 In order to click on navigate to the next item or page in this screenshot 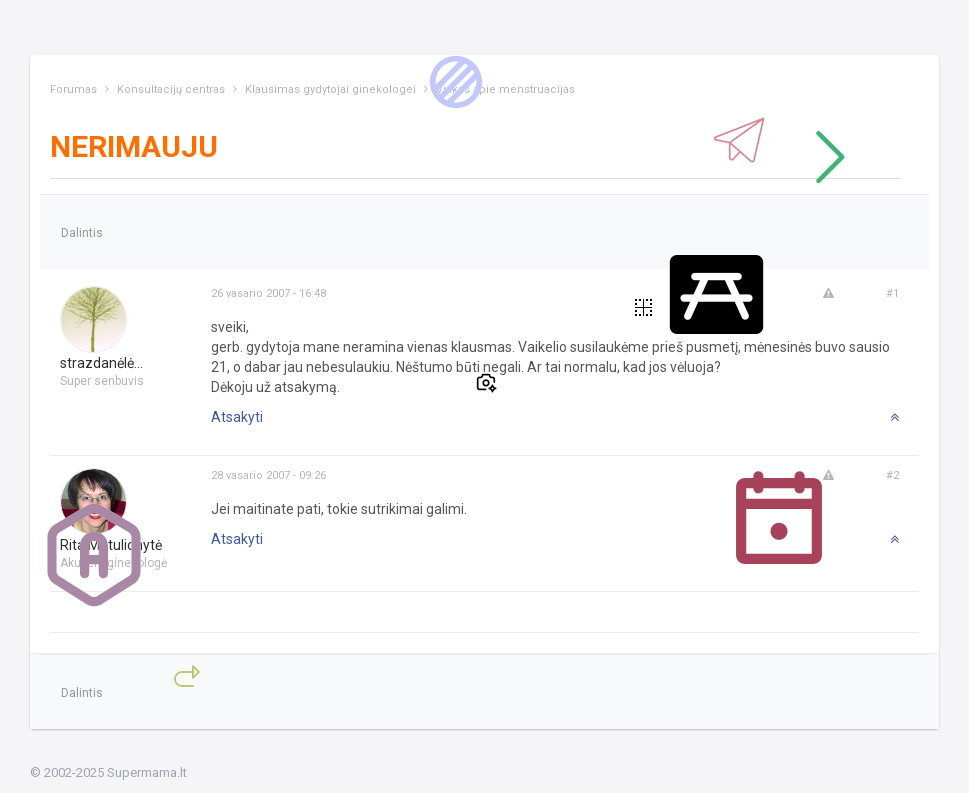, I will do `click(828, 157)`.